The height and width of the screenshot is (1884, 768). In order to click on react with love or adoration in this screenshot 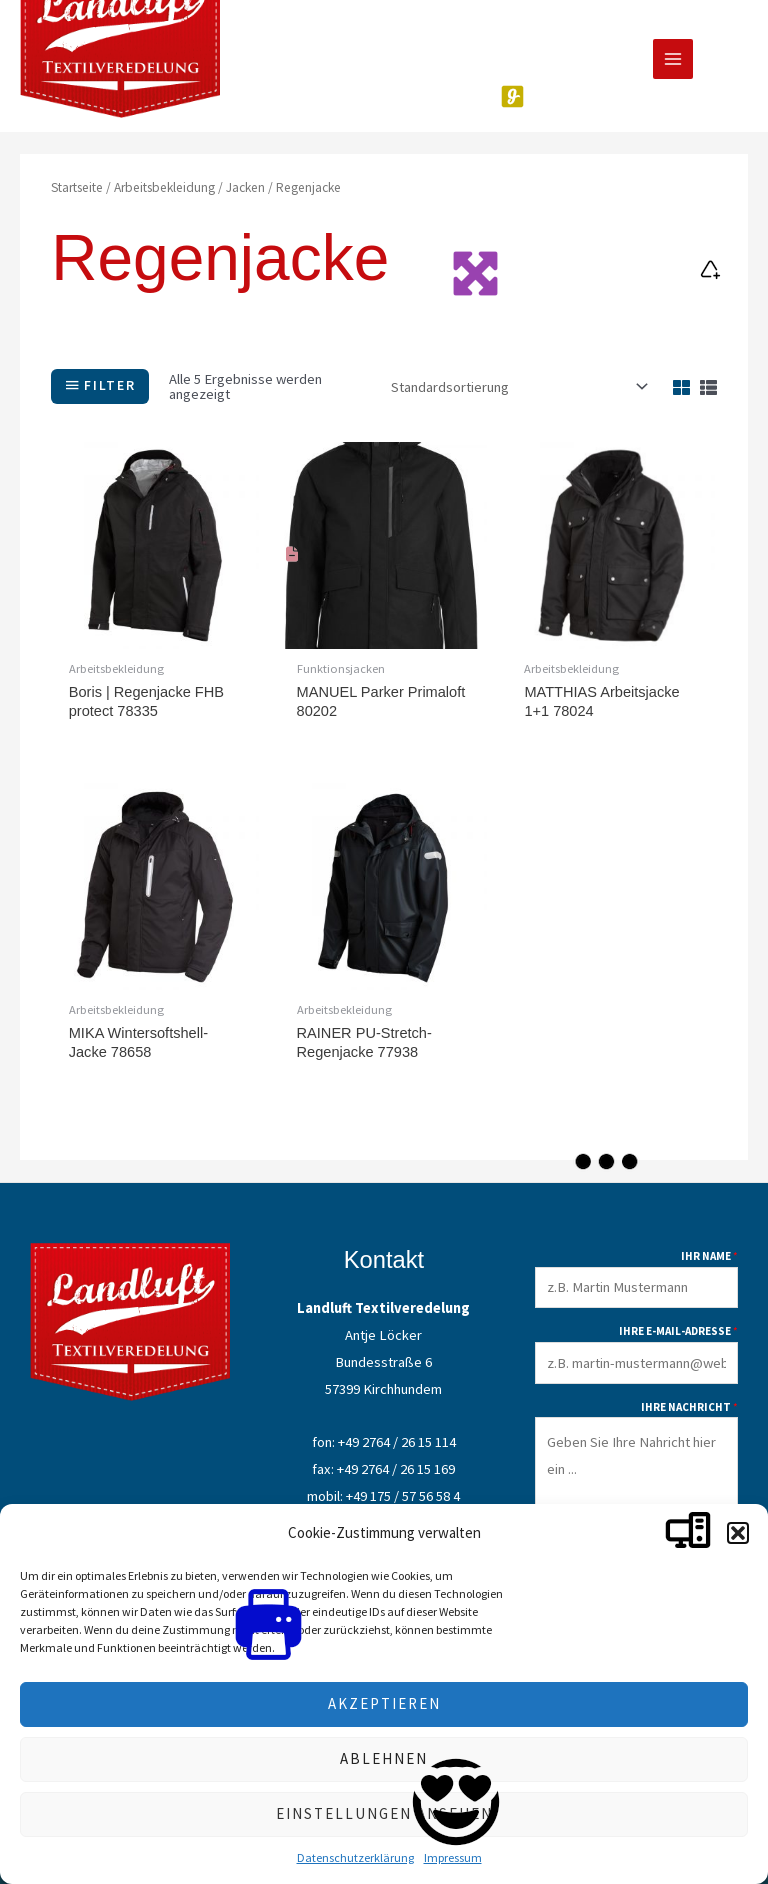, I will do `click(456, 1802)`.